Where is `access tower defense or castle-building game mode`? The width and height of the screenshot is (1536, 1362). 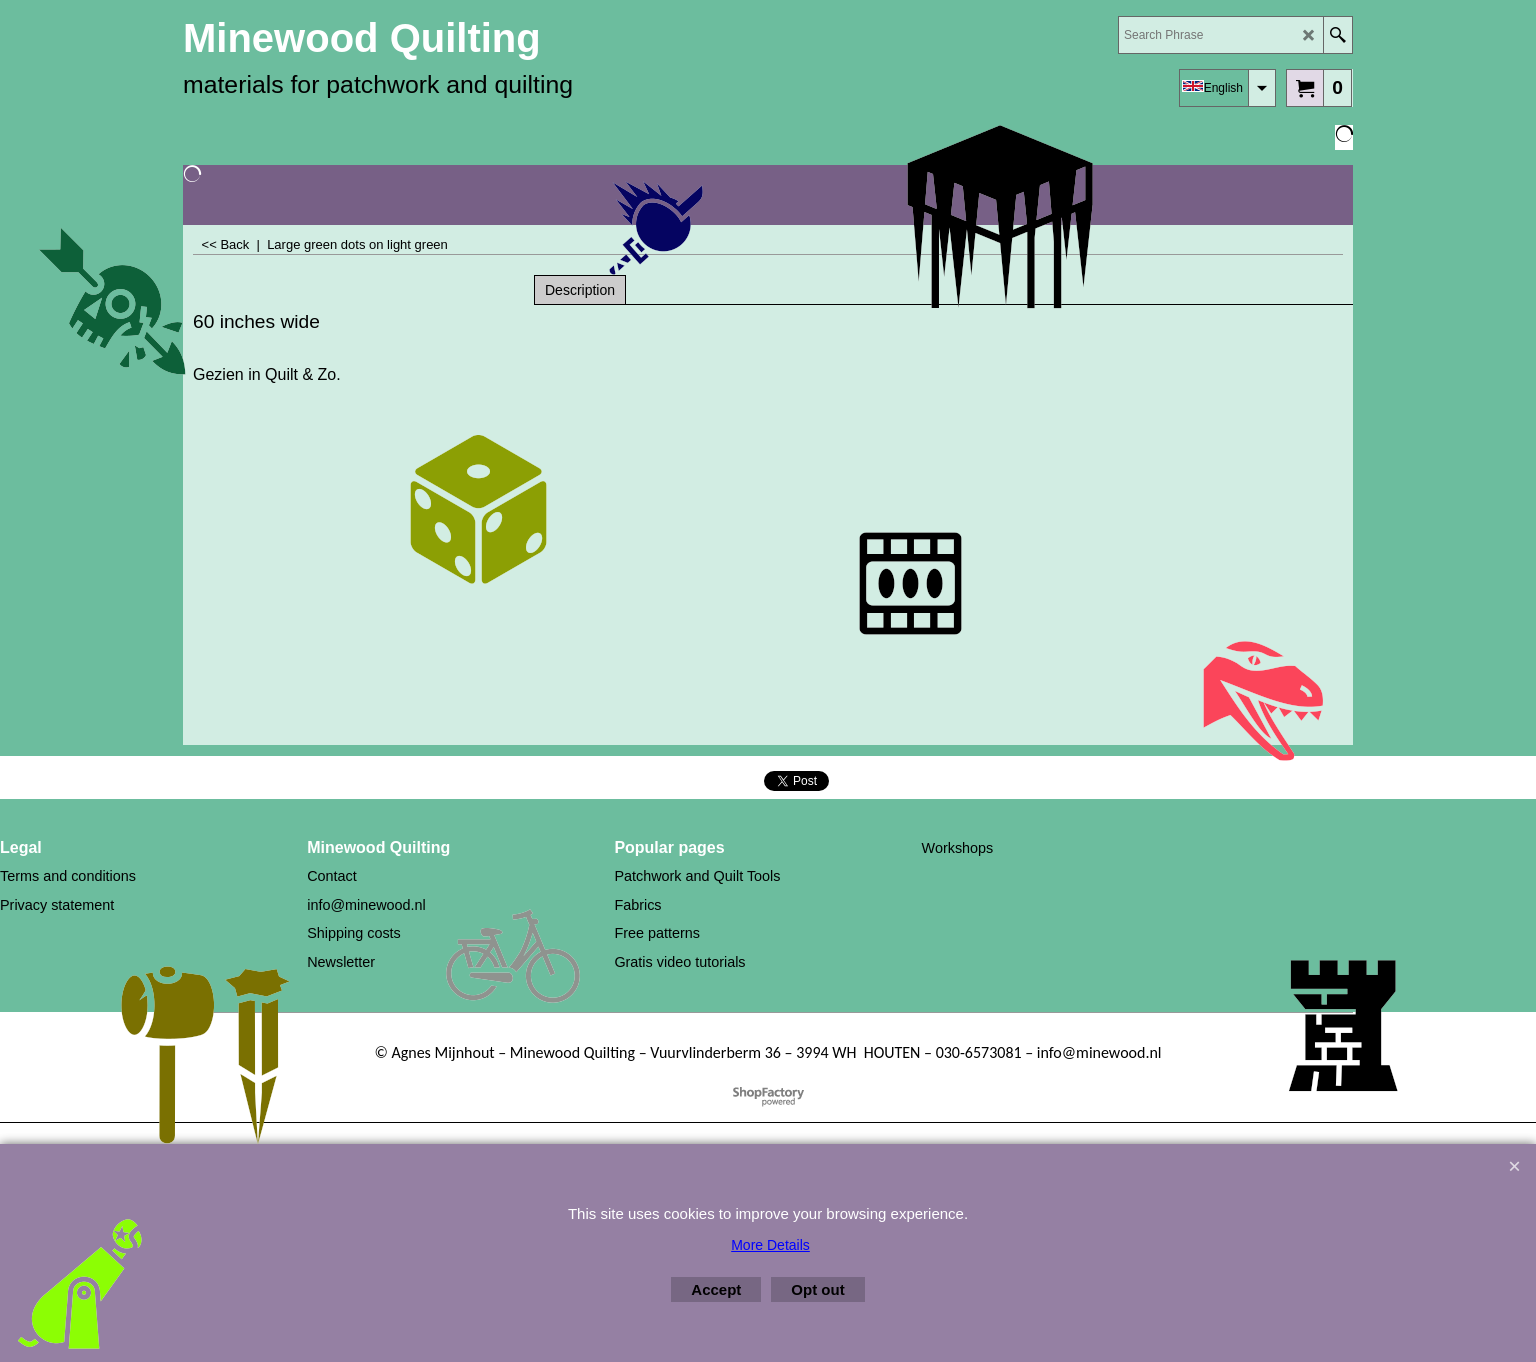
access tower defense or castle-building game mode is located at coordinates (1342, 1025).